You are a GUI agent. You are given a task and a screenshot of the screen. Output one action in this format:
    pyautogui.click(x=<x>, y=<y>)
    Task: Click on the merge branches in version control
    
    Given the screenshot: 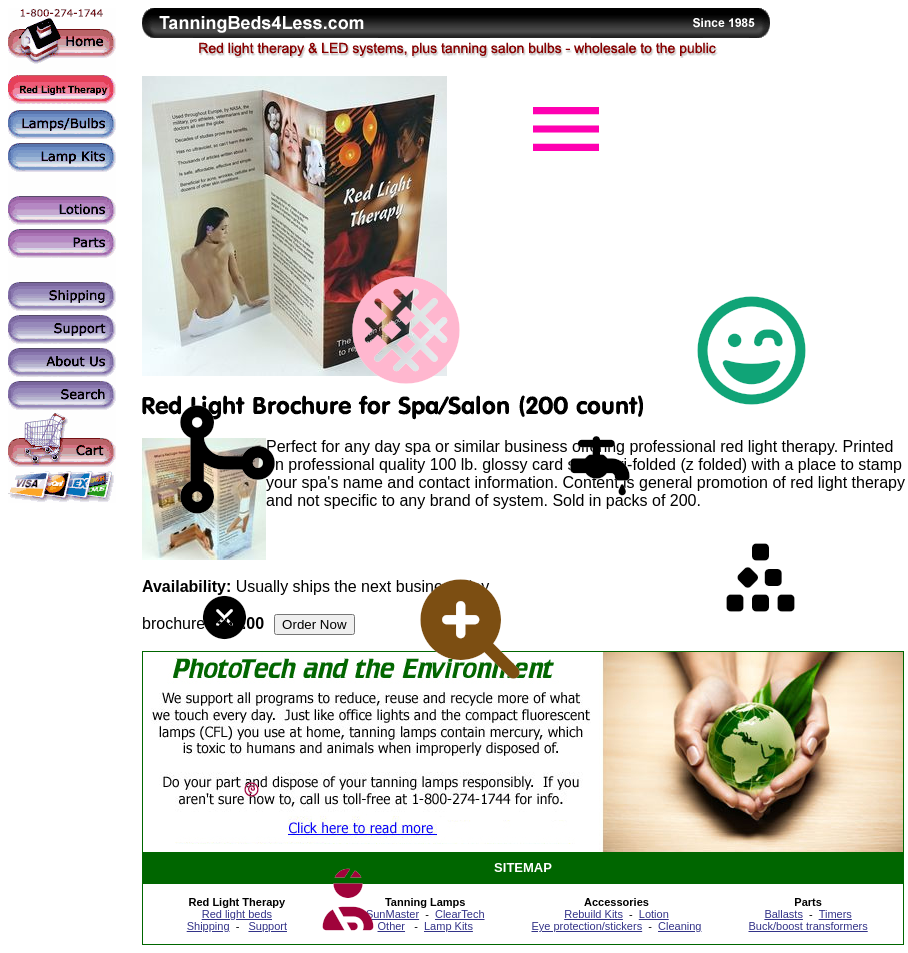 What is the action you would take?
    pyautogui.click(x=227, y=459)
    